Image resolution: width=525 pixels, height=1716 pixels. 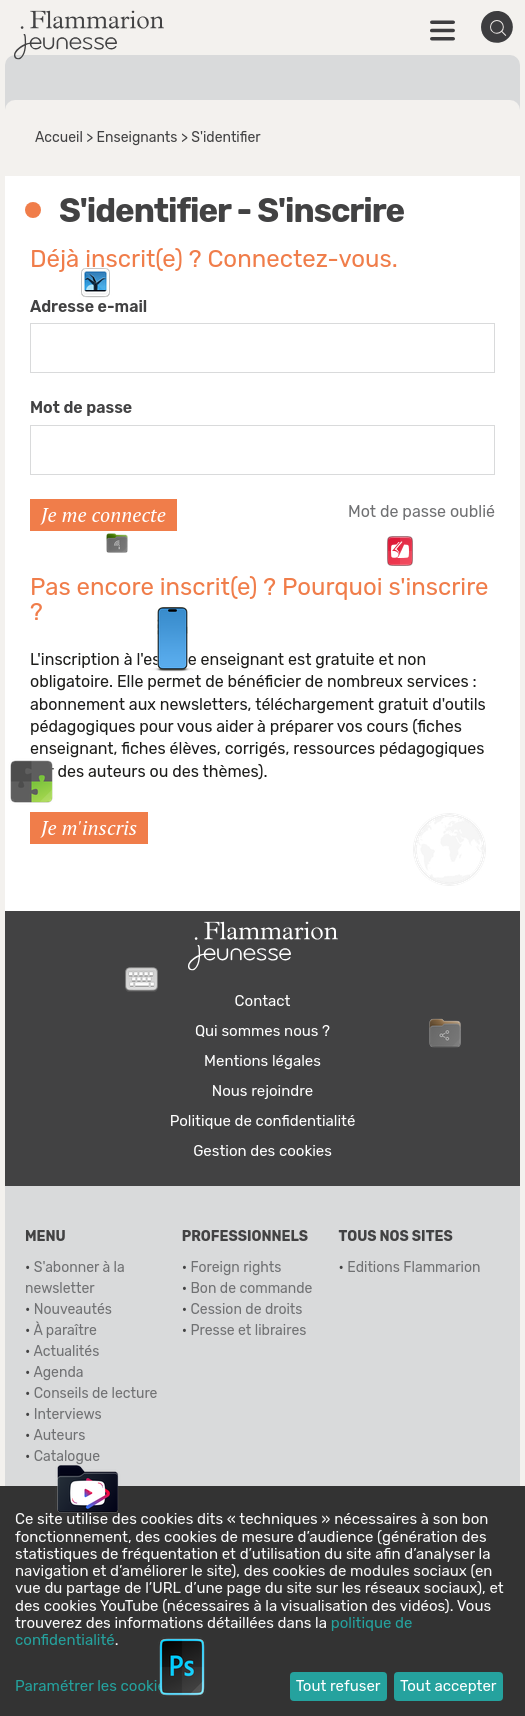 I want to click on adobe photoshop file type indicator, so click(x=182, y=1667).